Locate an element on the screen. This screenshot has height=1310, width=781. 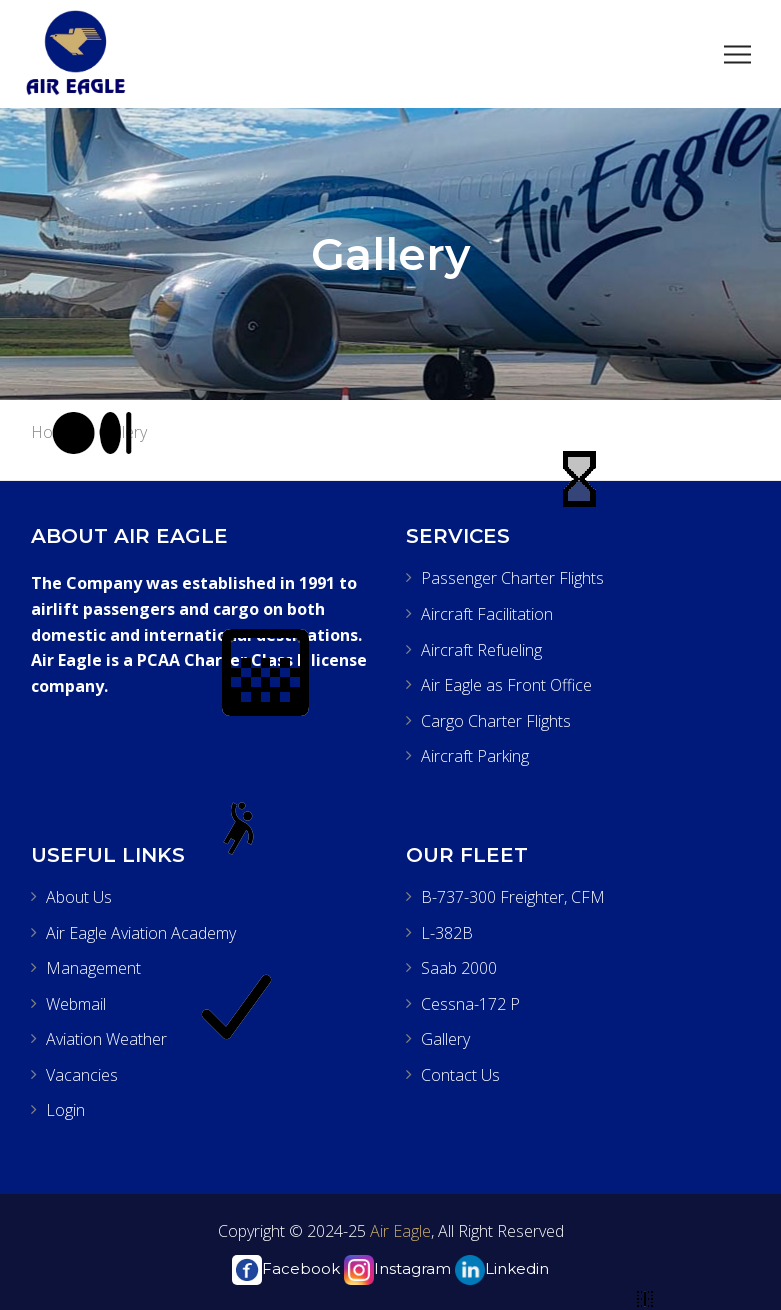
open the Medium app is located at coordinates (92, 433).